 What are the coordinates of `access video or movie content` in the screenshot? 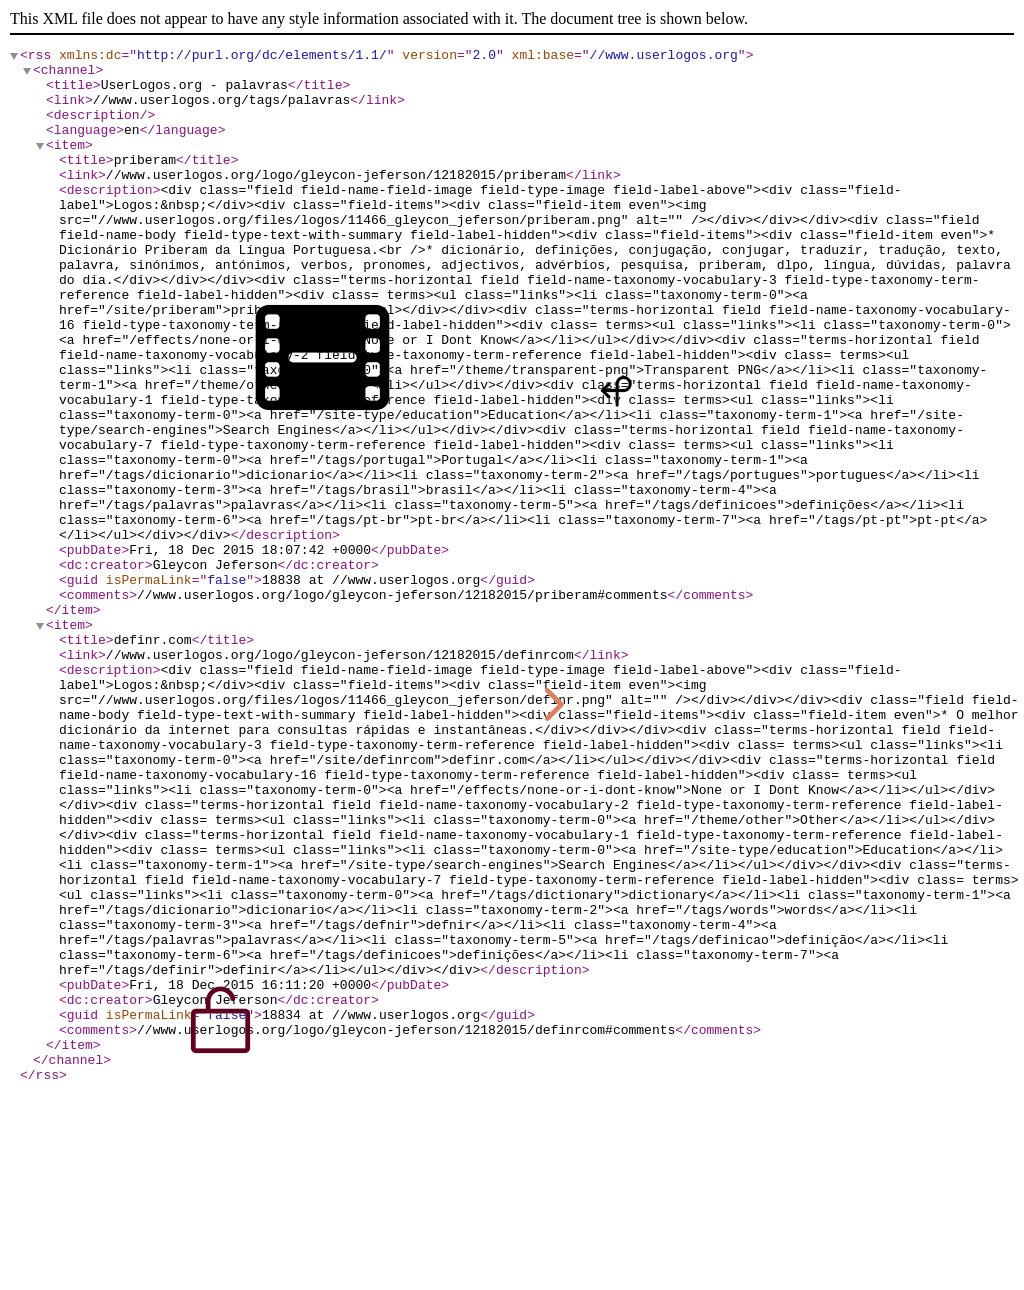 It's located at (322, 357).